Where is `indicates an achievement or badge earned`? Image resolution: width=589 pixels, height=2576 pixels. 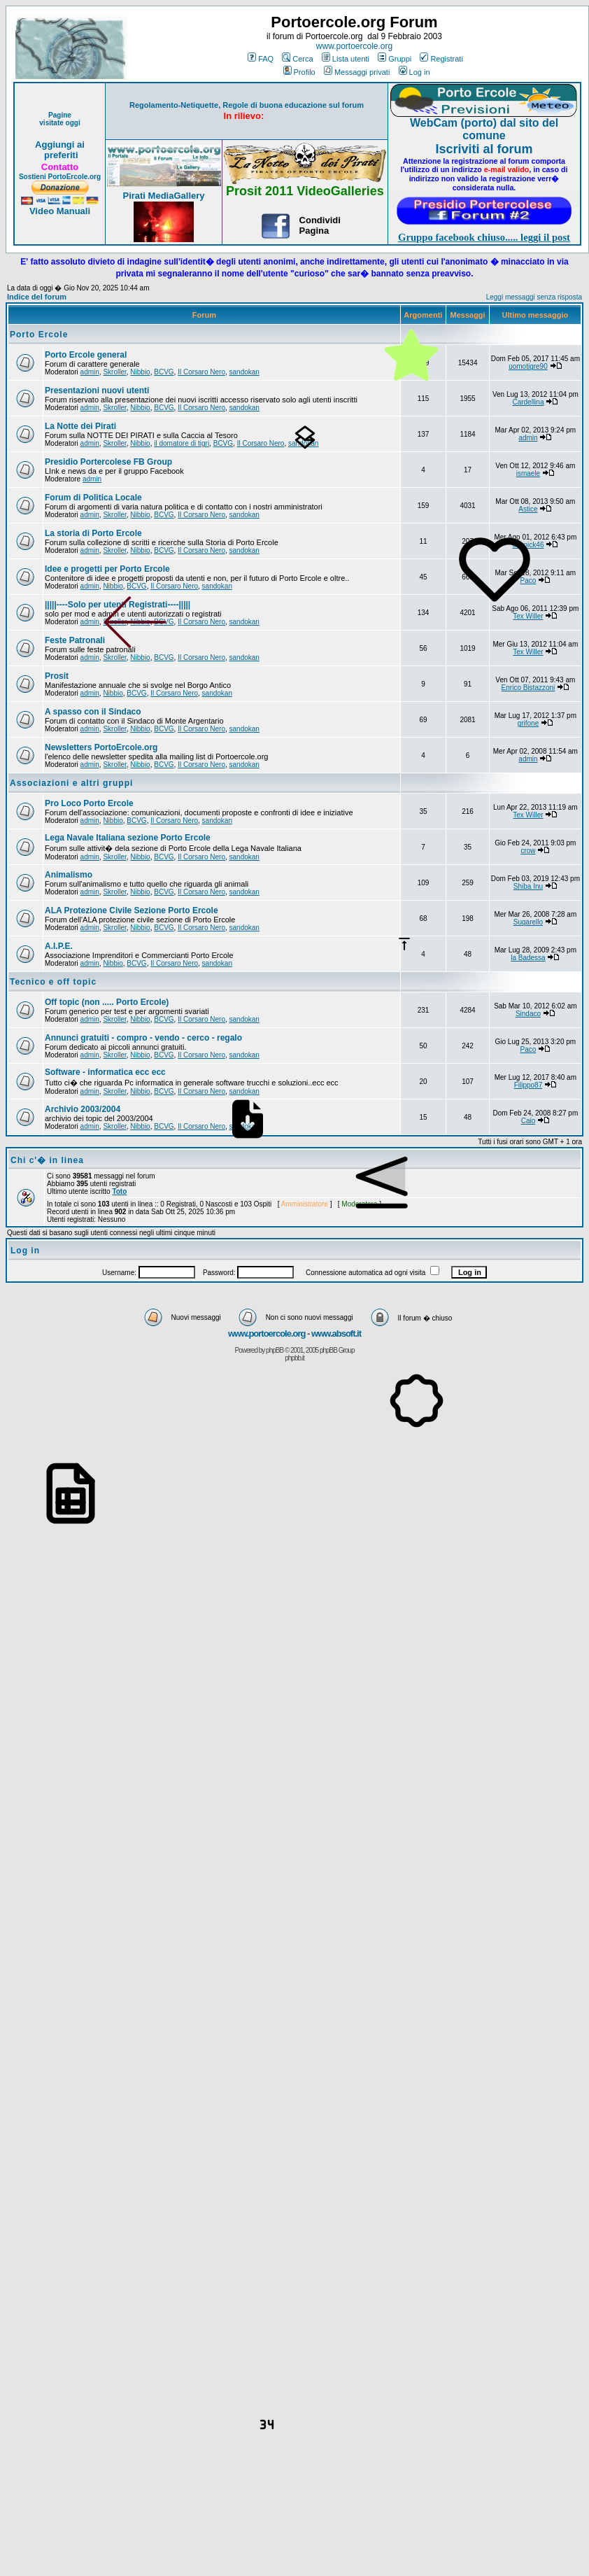 indicates an achievement or badge earned is located at coordinates (416, 1400).